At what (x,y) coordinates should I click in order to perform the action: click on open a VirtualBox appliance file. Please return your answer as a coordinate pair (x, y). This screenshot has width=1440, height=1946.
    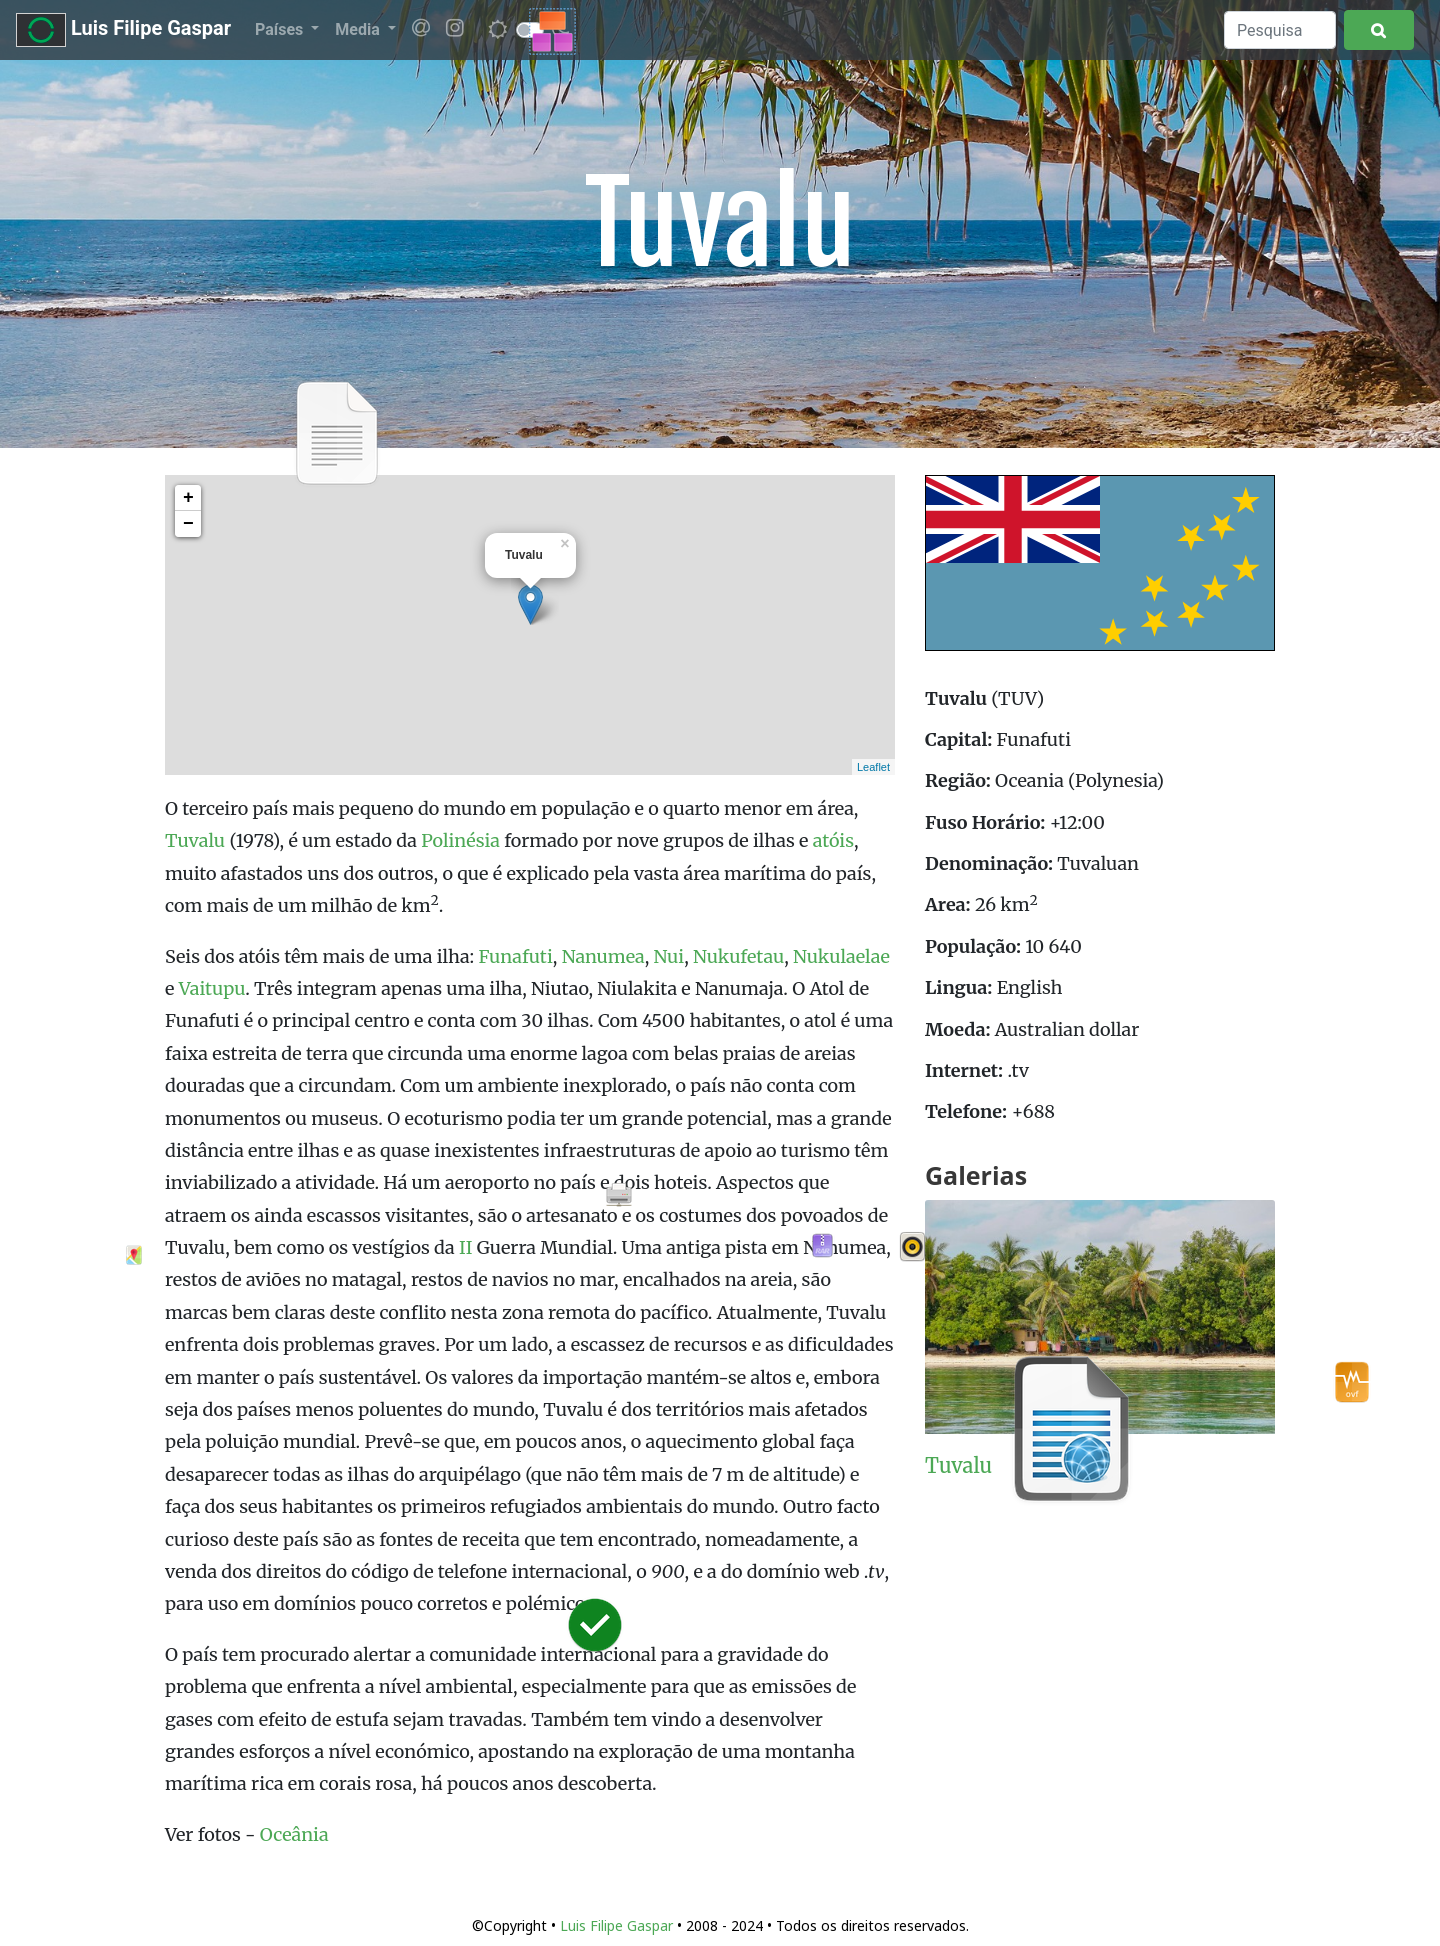
    Looking at the image, I should click on (1352, 1382).